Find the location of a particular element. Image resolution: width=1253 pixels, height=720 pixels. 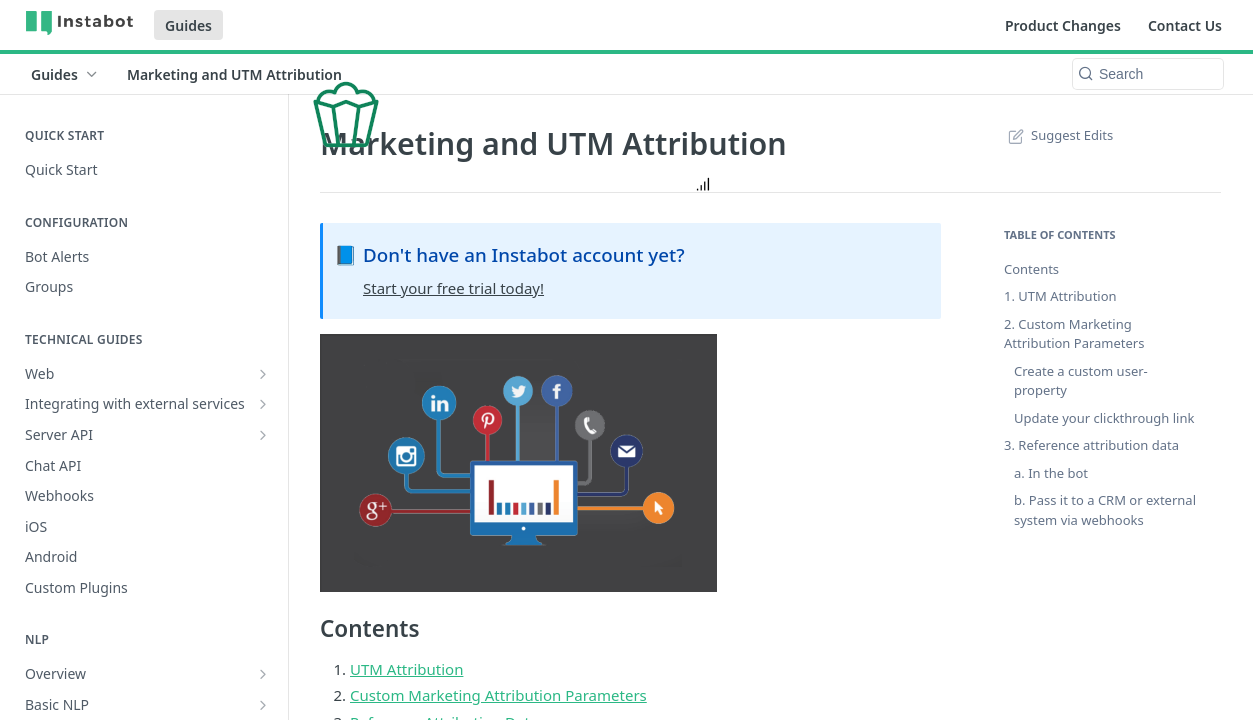

indicates strong cellular network connection is located at coordinates (705, 183).